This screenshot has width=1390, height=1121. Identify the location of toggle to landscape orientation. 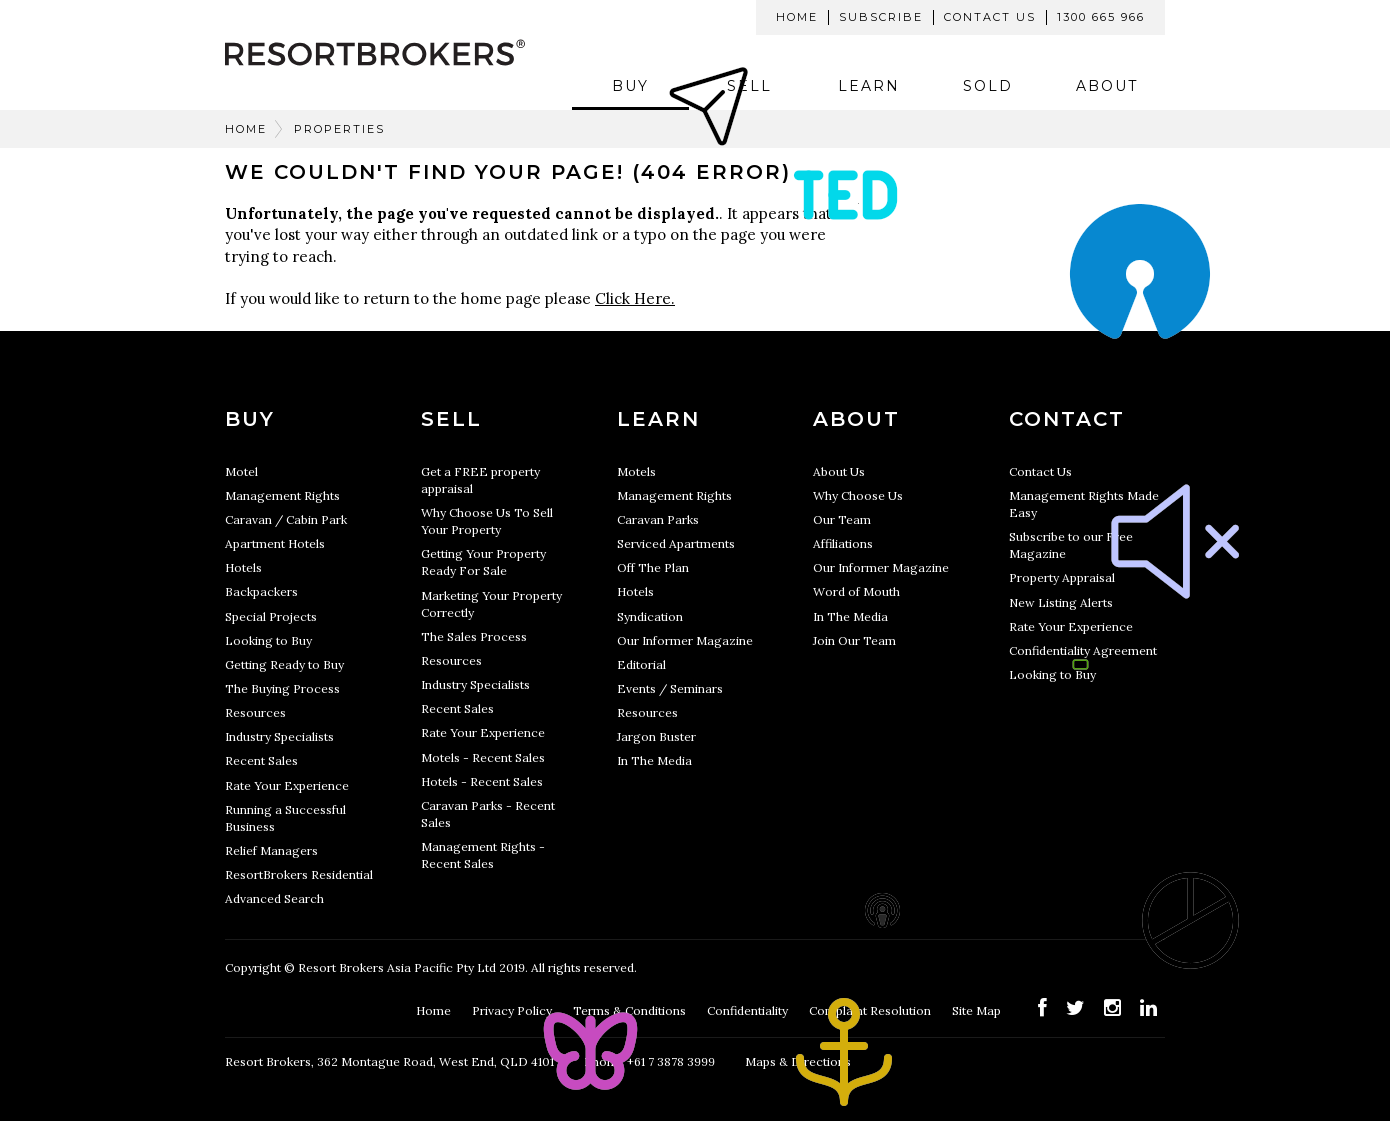
(1080, 664).